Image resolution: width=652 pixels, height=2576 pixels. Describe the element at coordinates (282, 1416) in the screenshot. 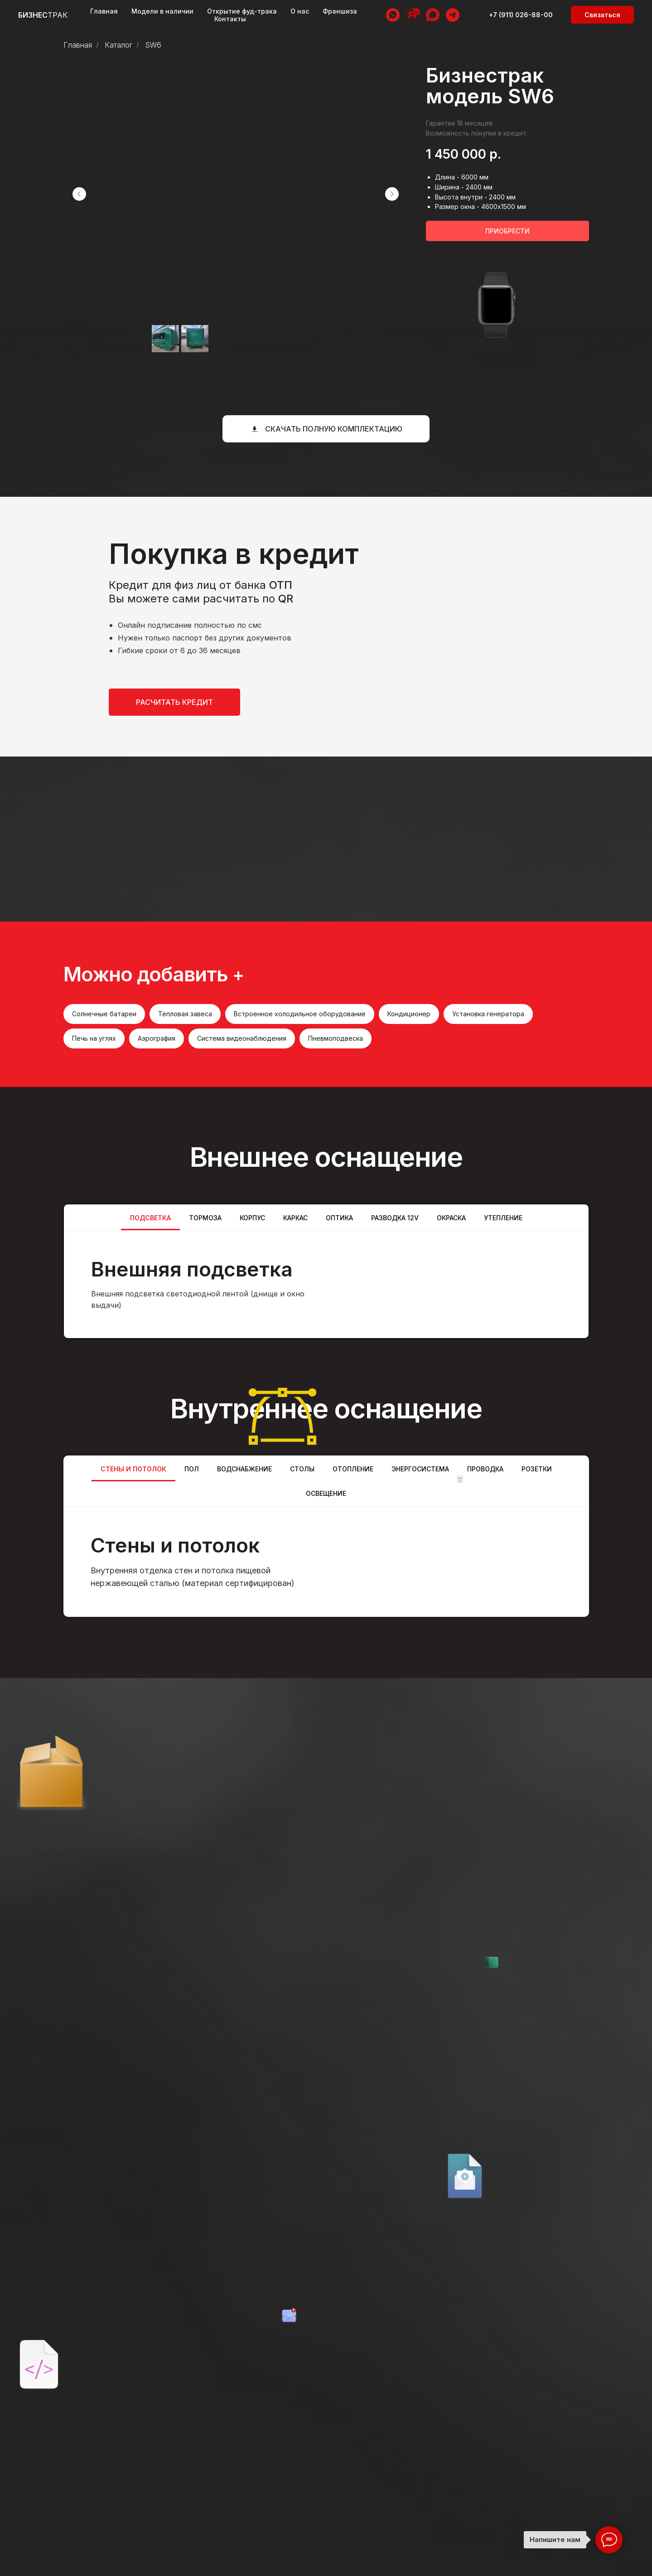

I see `access shape library in iMovie` at that location.